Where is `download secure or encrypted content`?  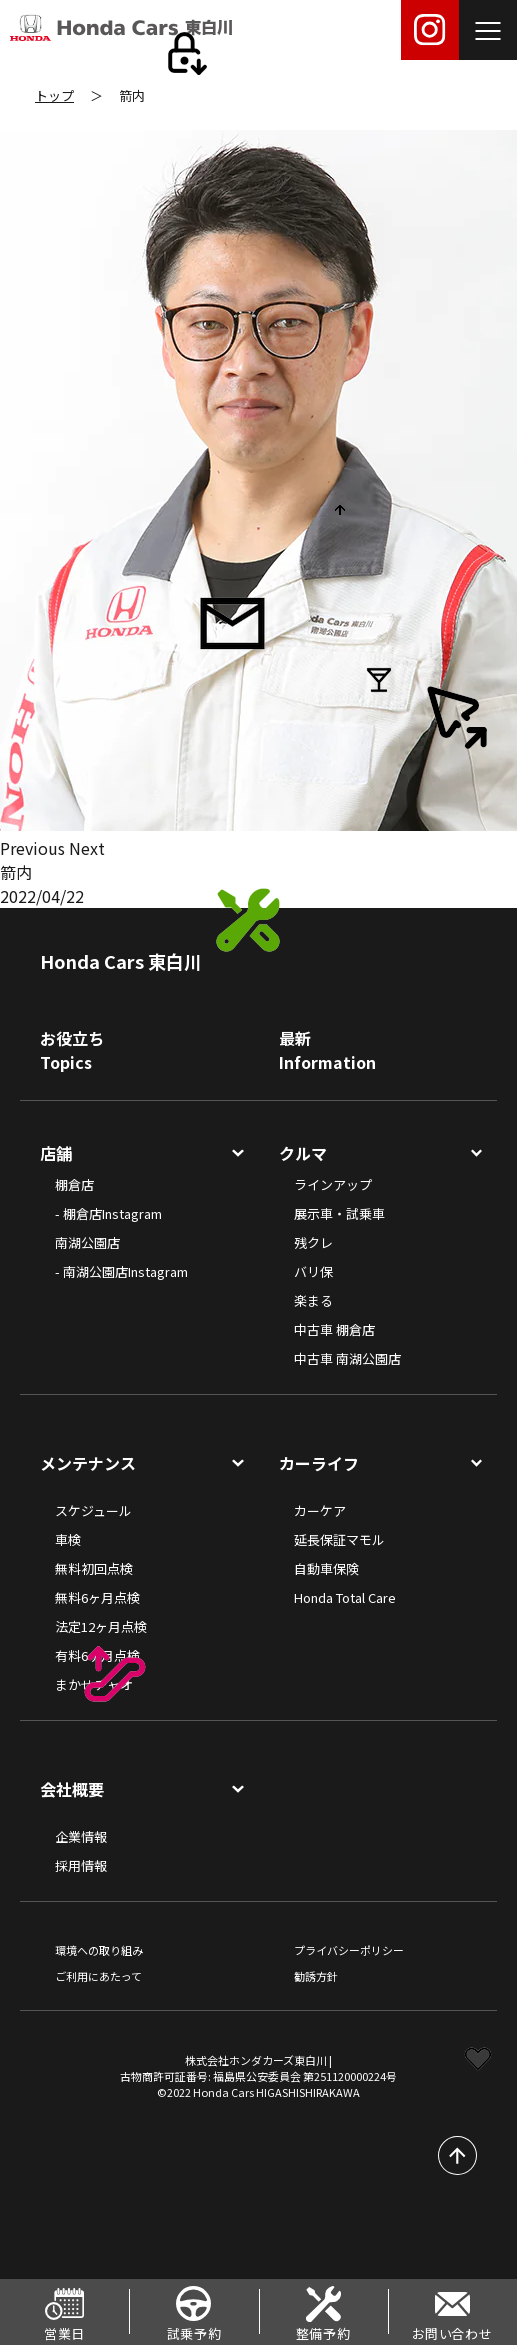
download secure or encrypted content is located at coordinates (184, 52).